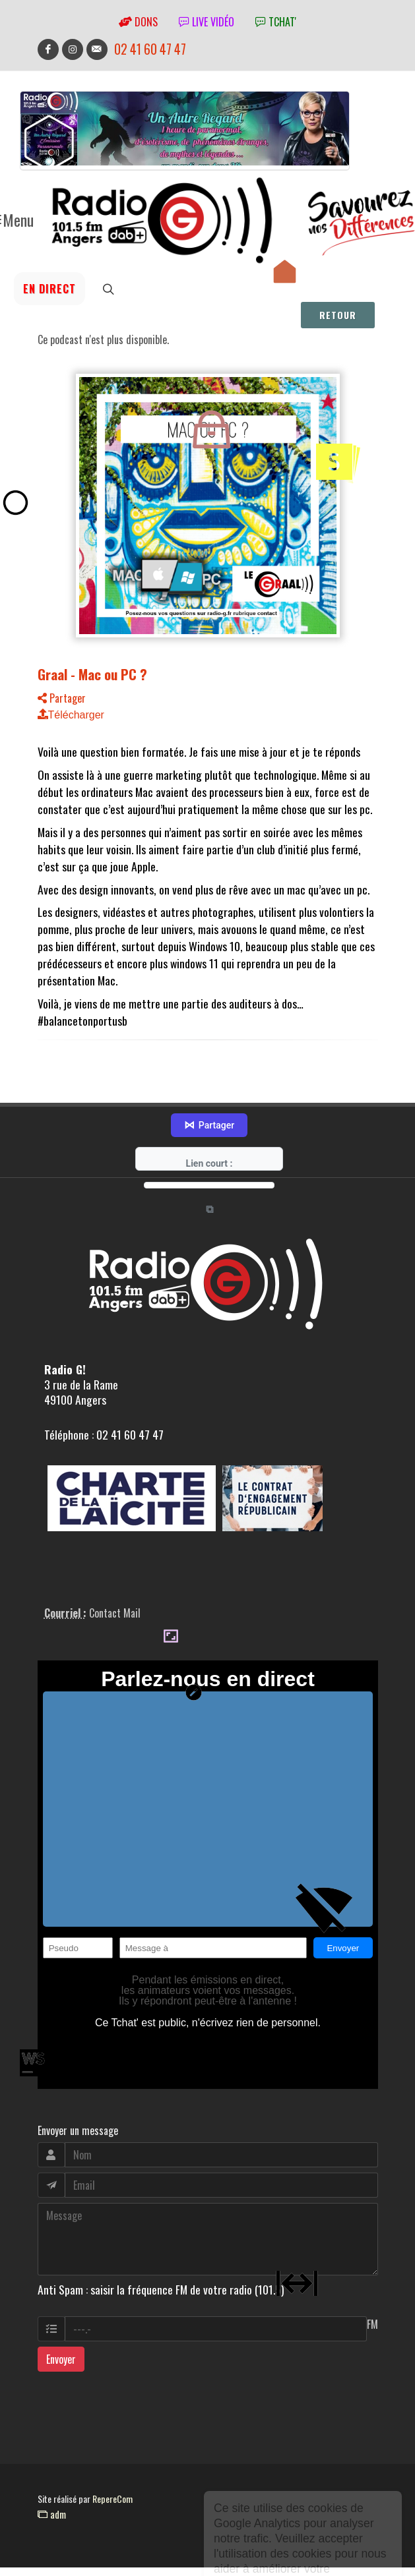  I want to click on unselected checkbox or radio button option, so click(15, 502).